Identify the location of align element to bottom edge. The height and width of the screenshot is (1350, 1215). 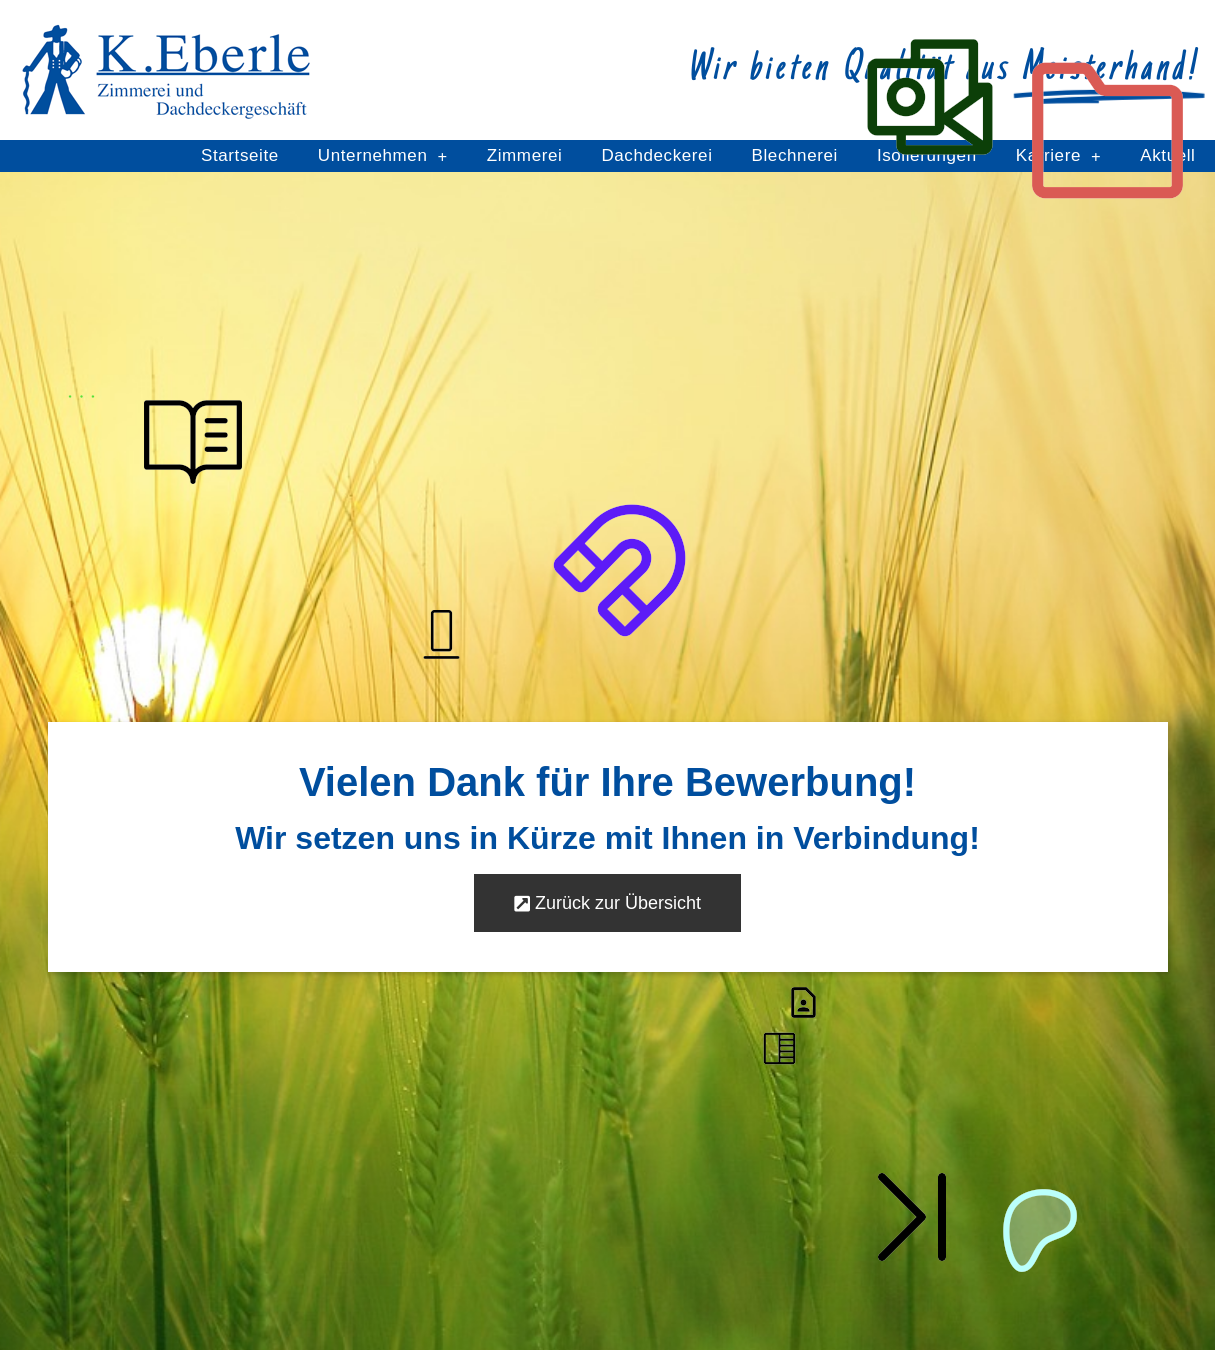
(441, 633).